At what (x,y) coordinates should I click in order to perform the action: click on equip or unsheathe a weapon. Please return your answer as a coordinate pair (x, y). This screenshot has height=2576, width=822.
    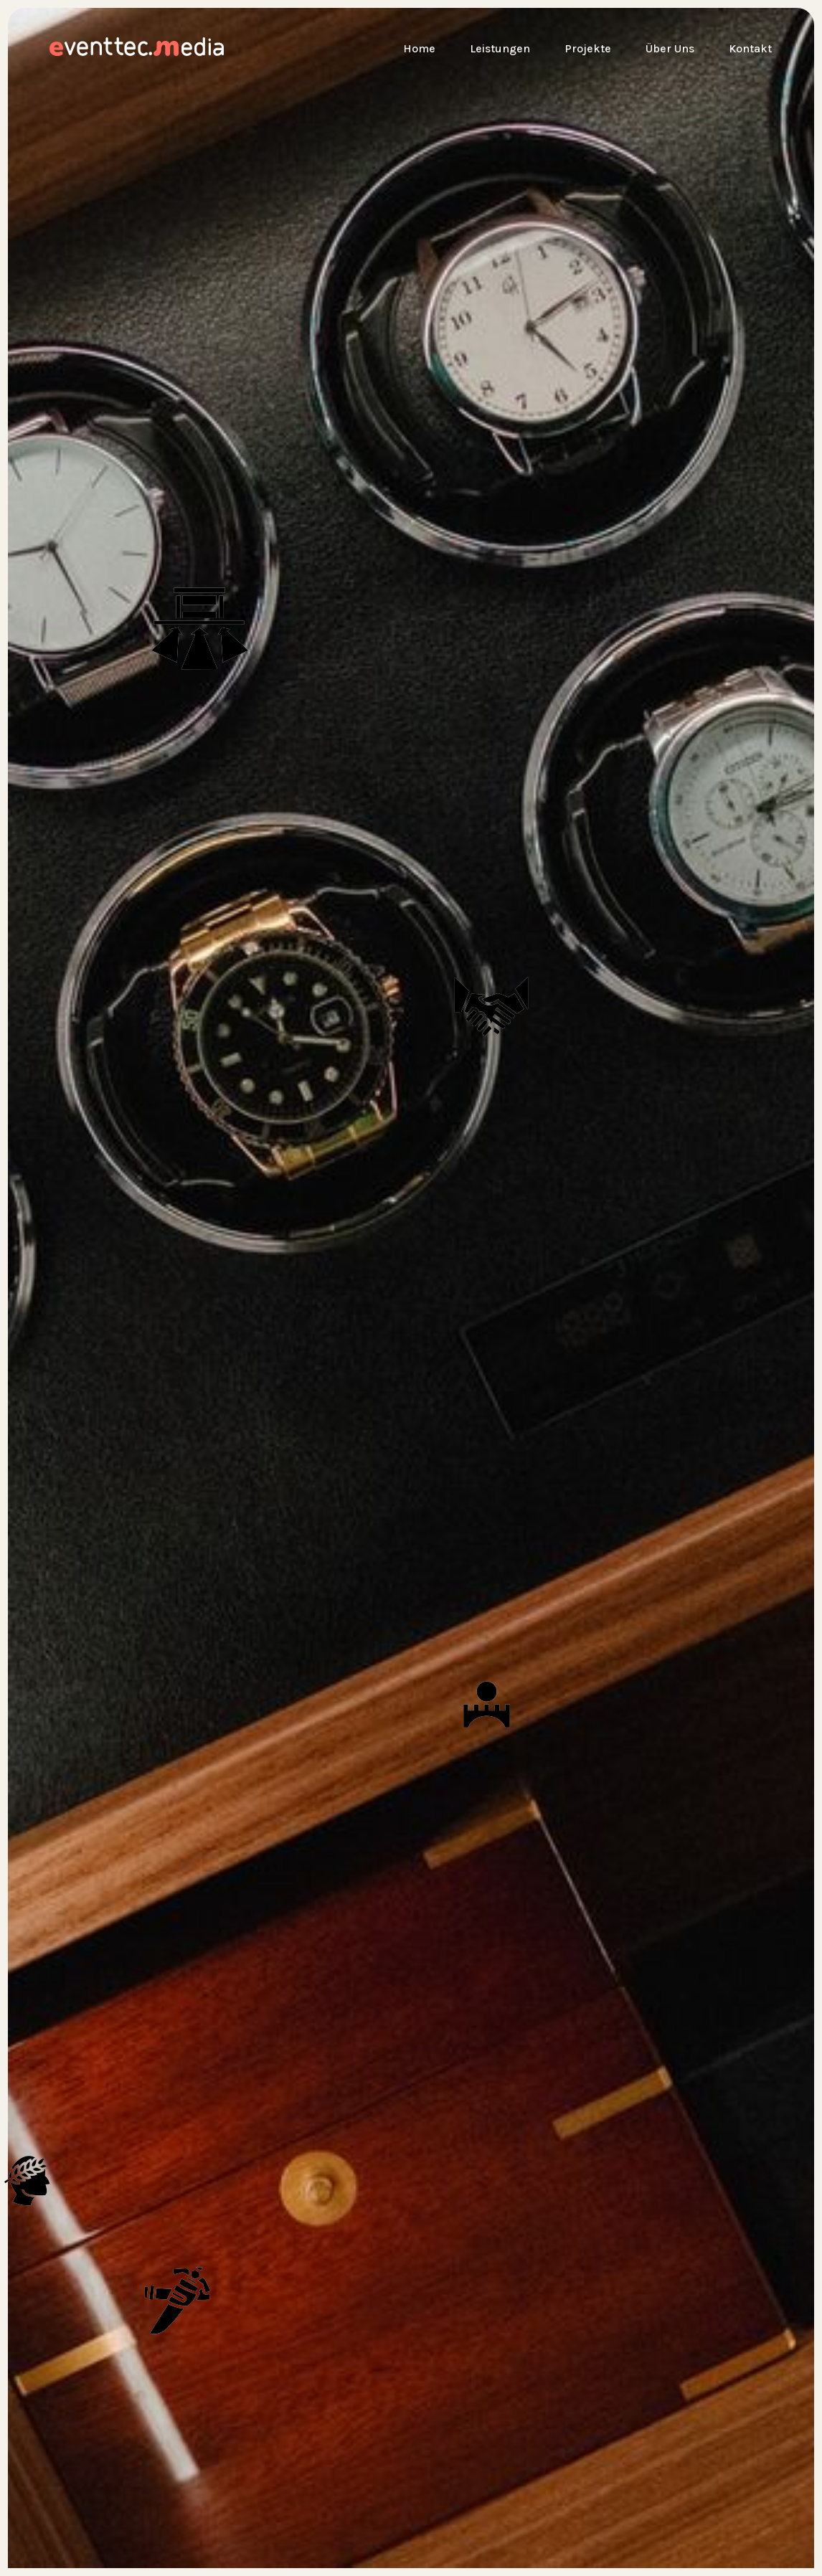
    Looking at the image, I should click on (177, 2301).